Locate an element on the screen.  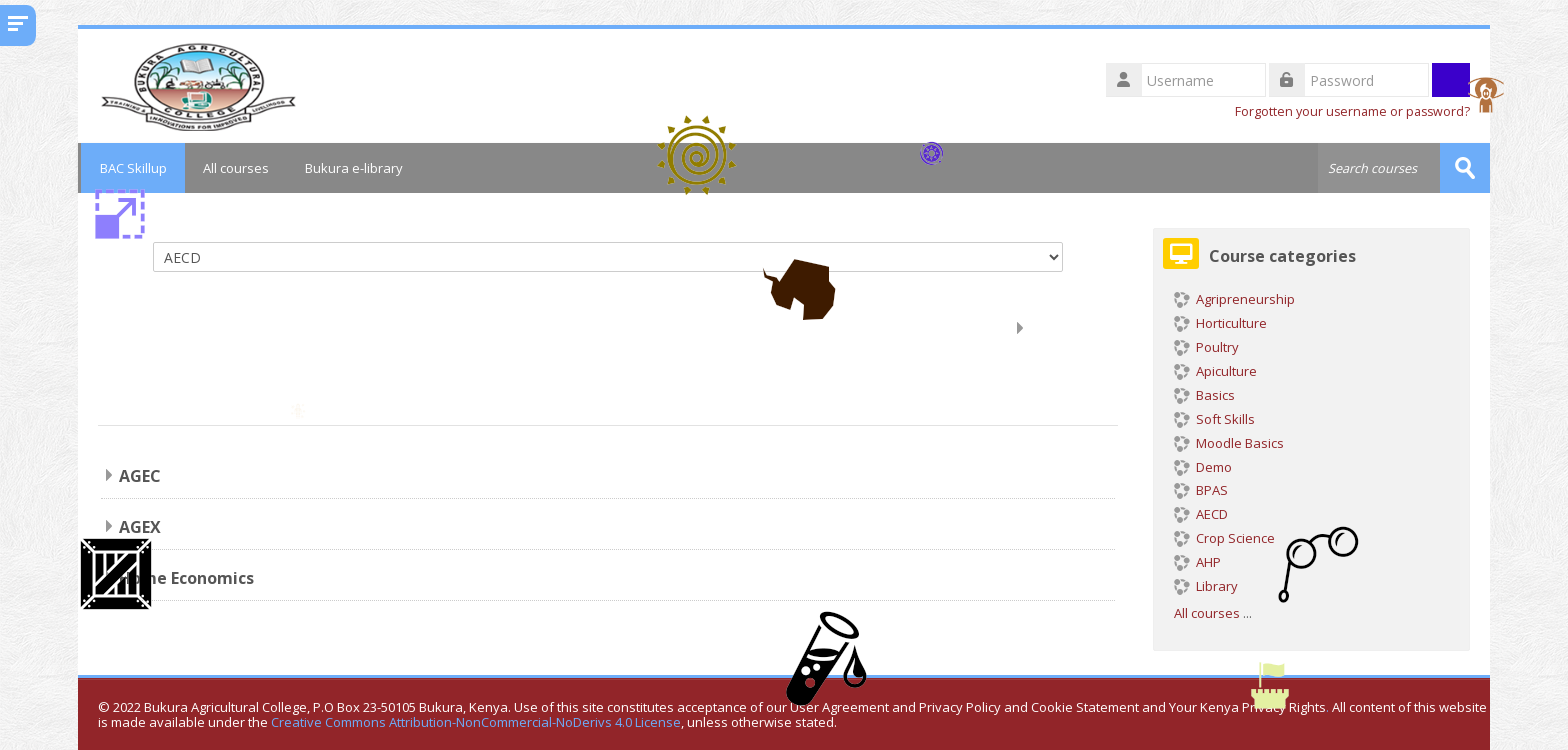
indicates a paranoia or anxiety state in gameplay is located at coordinates (1486, 95).